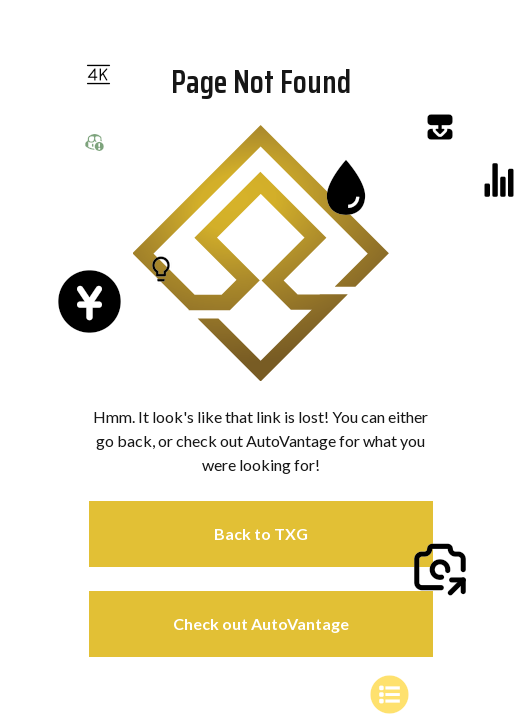 Image resolution: width=521 pixels, height=720 pixels. I want to click on share a photo or image, so click(440, 567).